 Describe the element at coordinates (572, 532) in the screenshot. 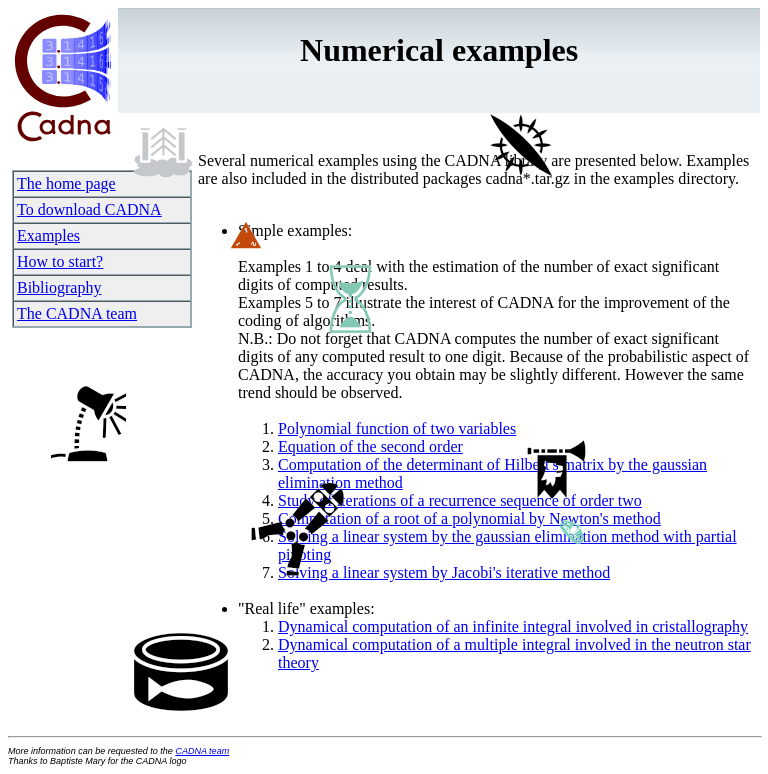

I see `equip a power ring item` at that location.